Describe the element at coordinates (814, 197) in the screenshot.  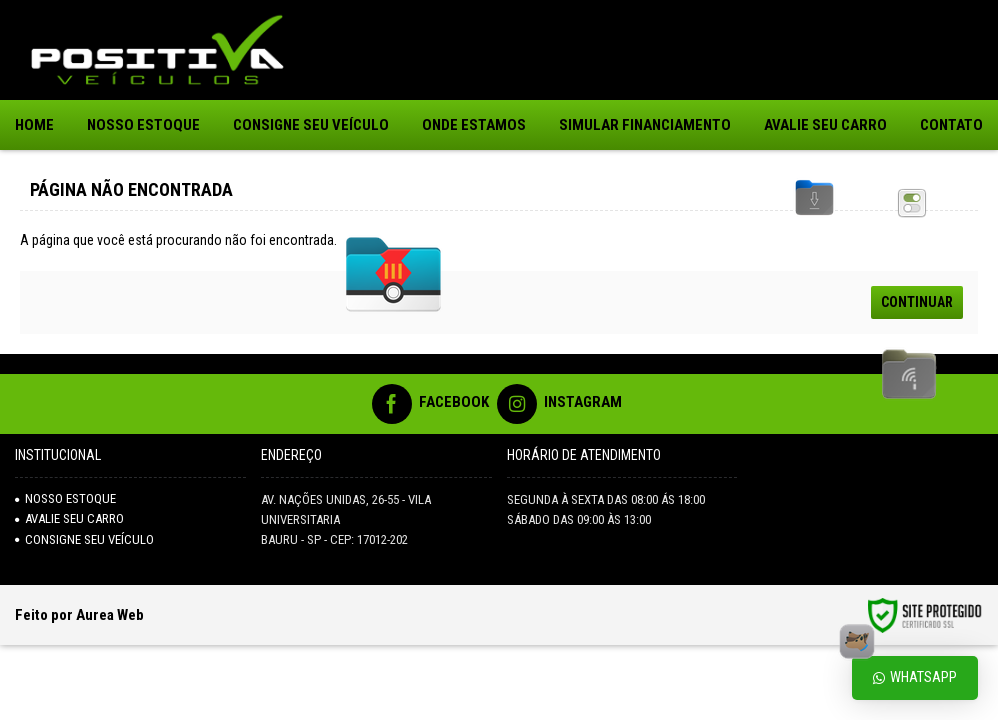
I see `open downloads folder` at that location.